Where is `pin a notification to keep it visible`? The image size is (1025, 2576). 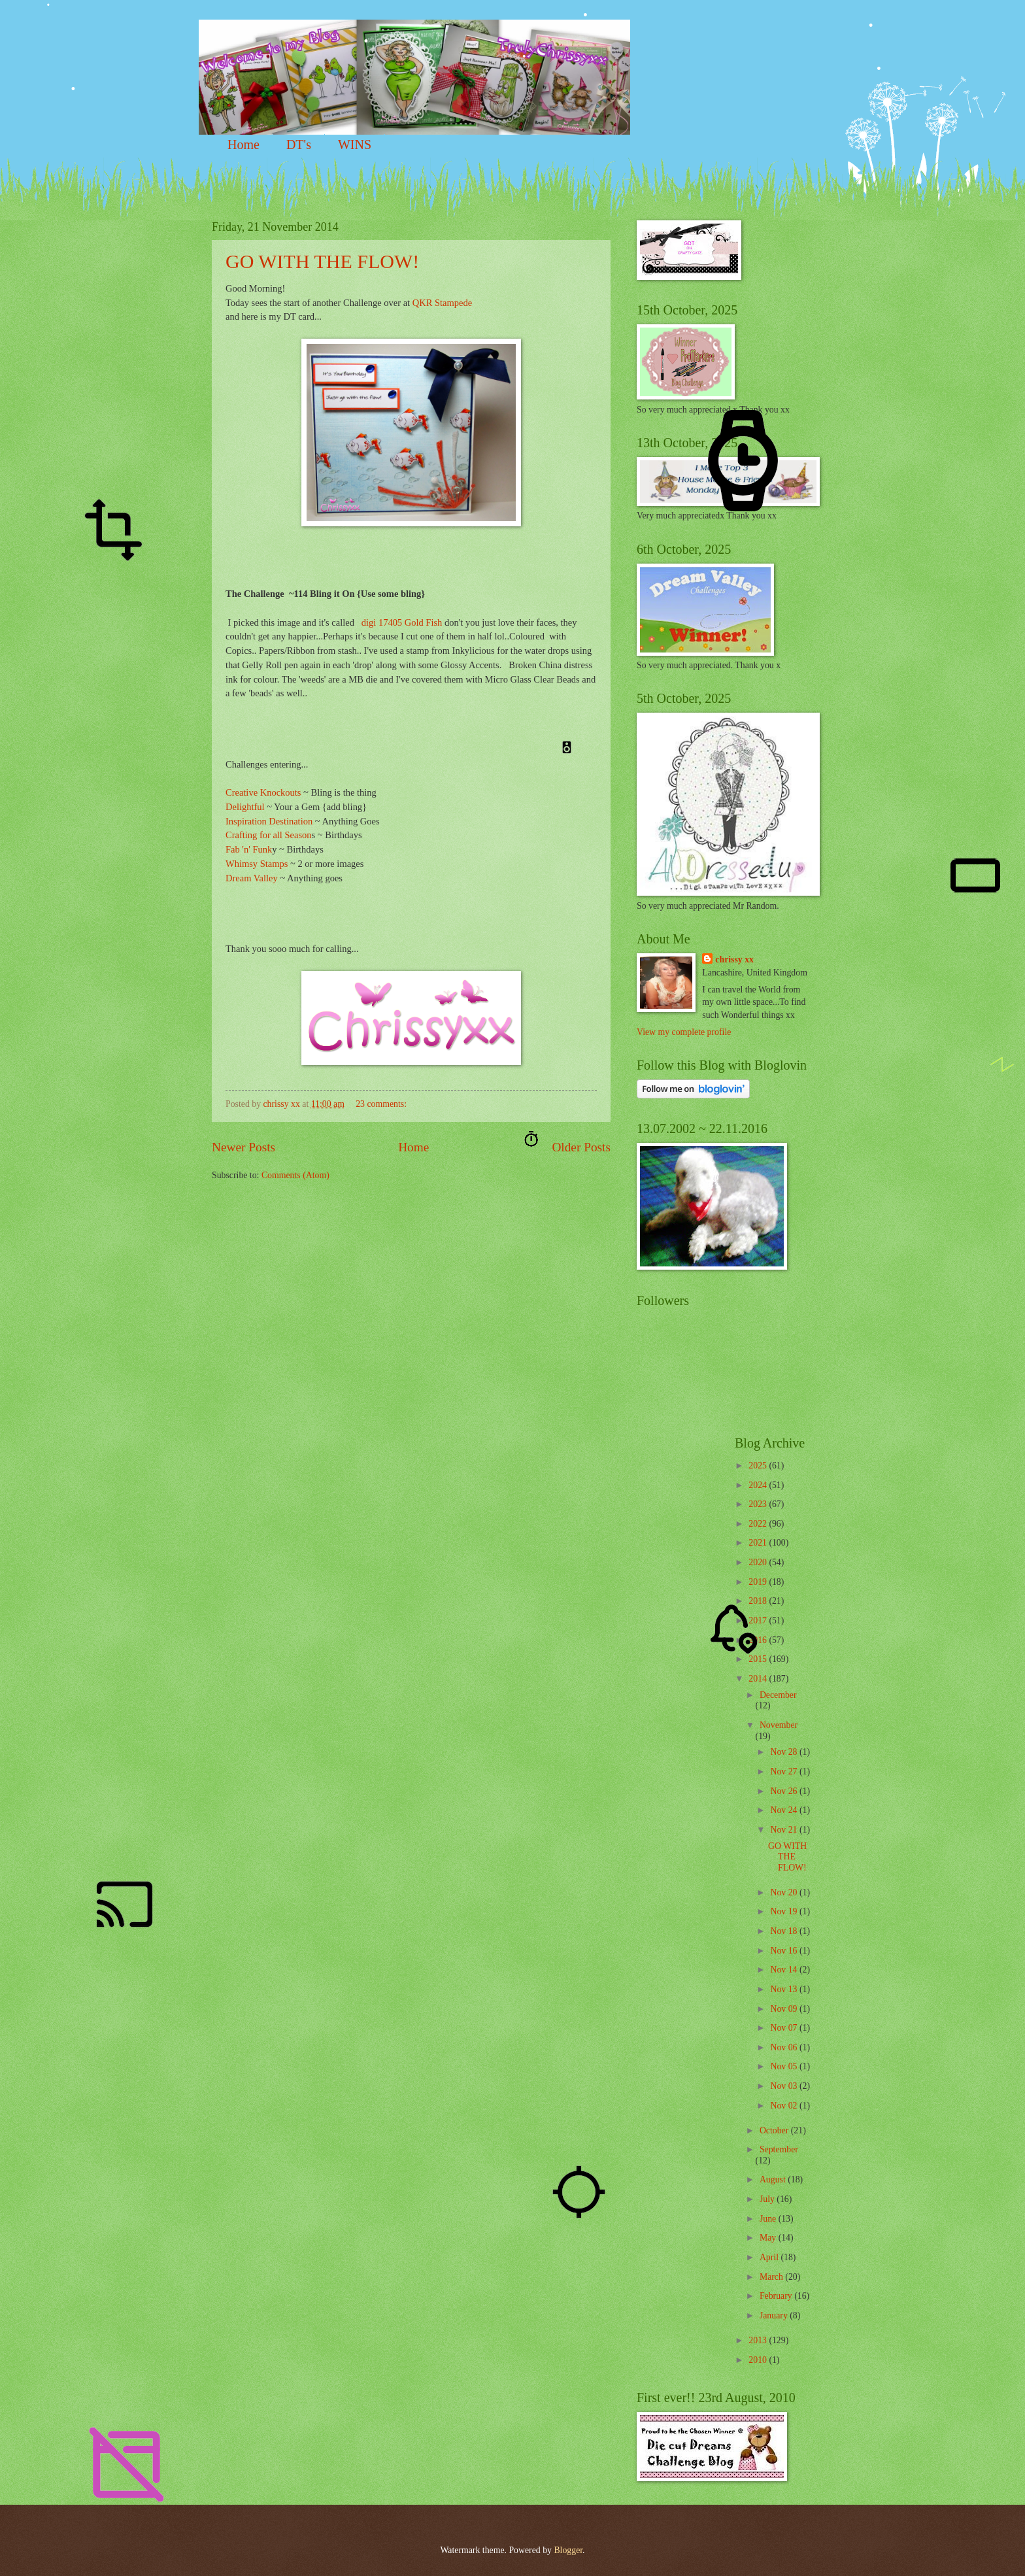
pin a notification to keep it visible is located at coordinates (731, 1628).